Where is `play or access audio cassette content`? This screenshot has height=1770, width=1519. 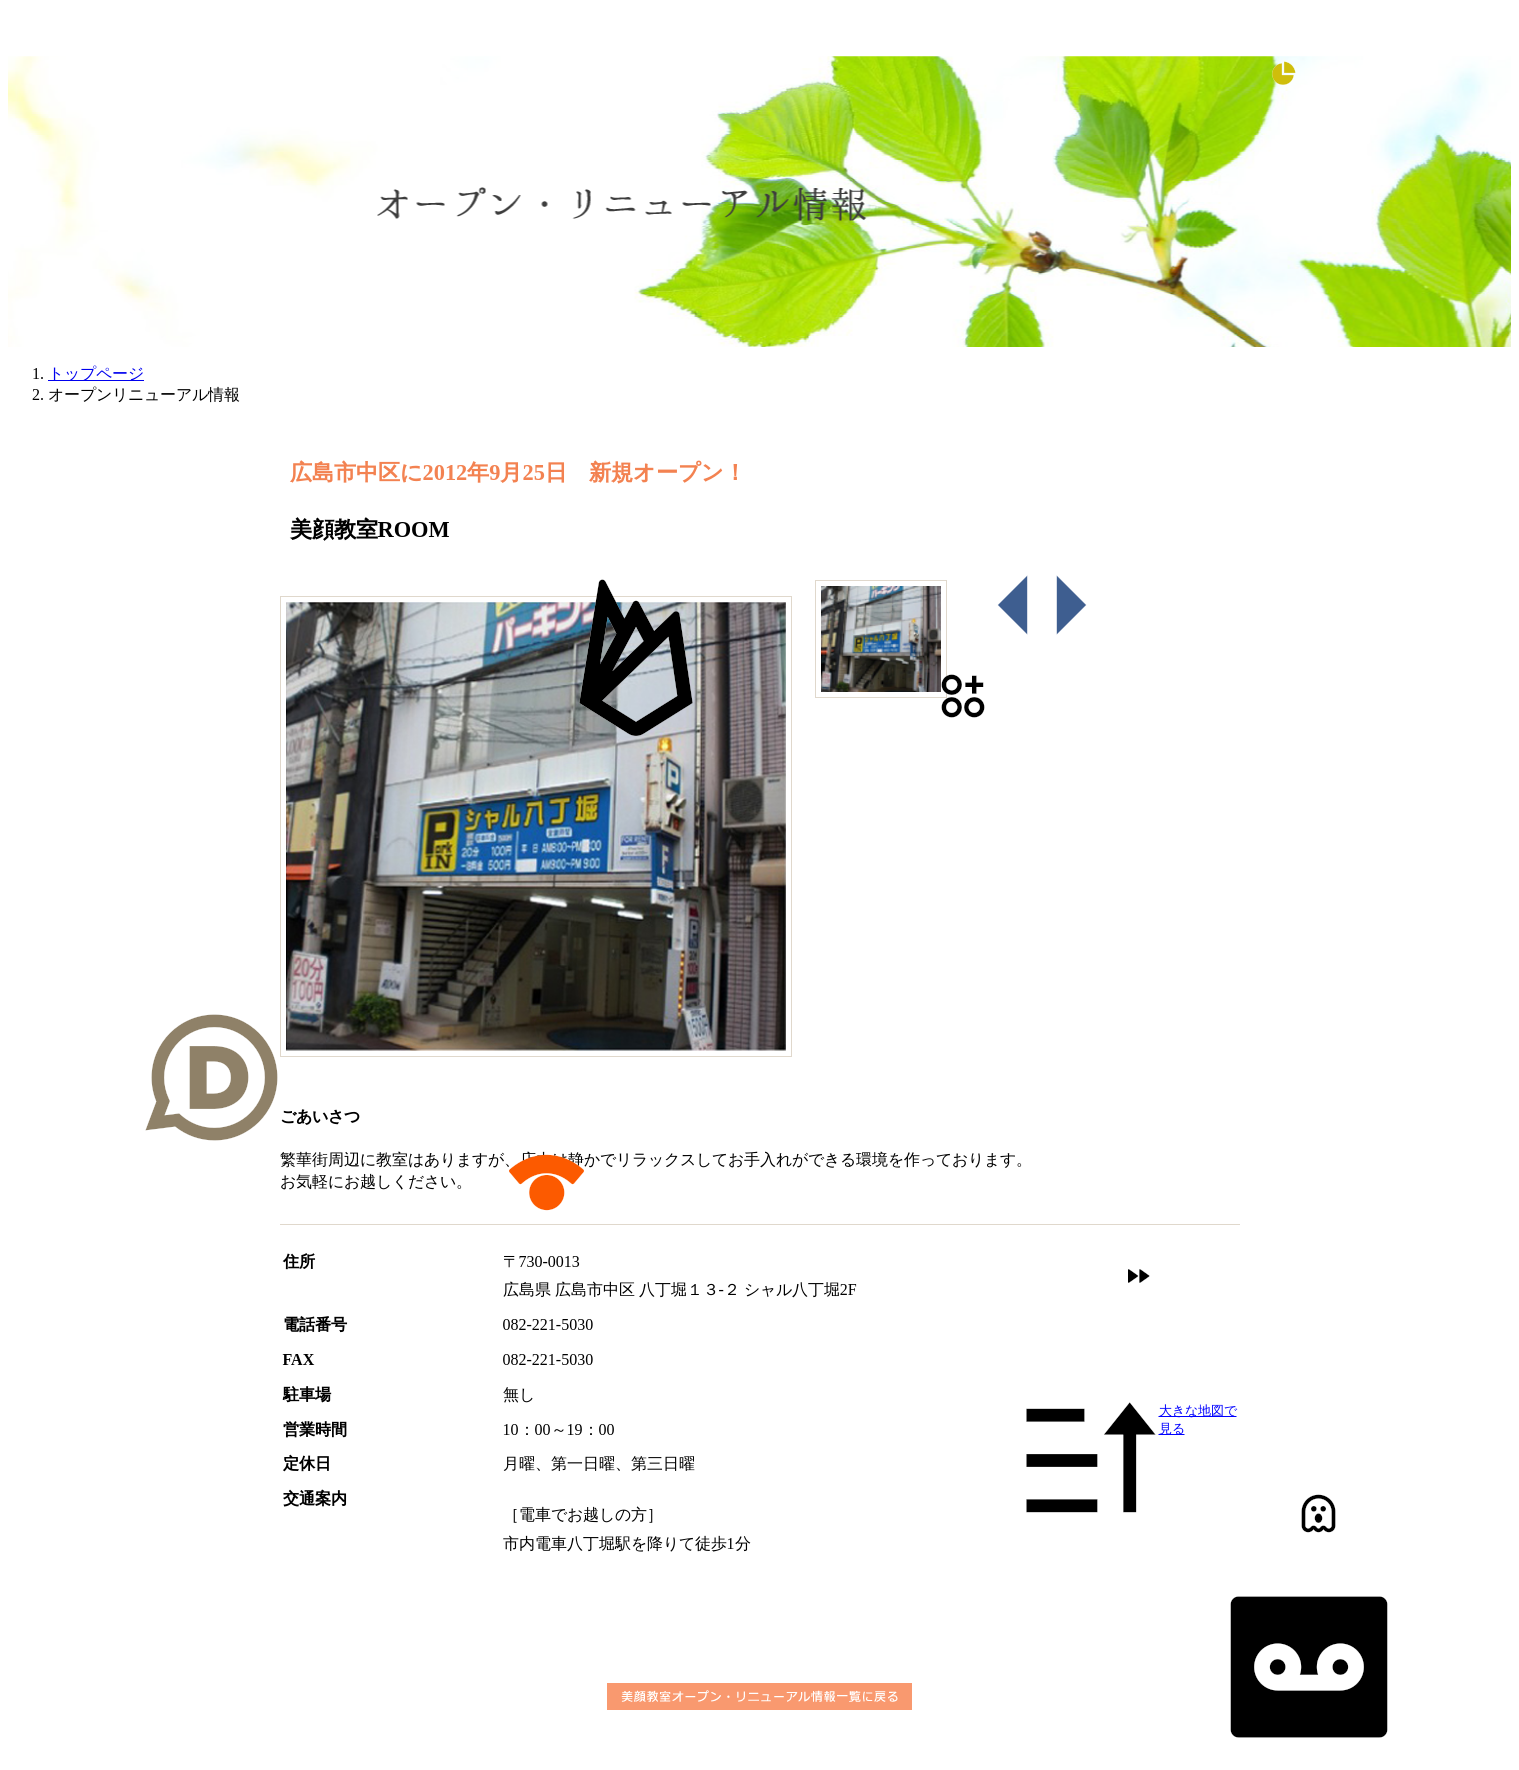 play or access audio cassette content is located at coordinates (1309, 1667).